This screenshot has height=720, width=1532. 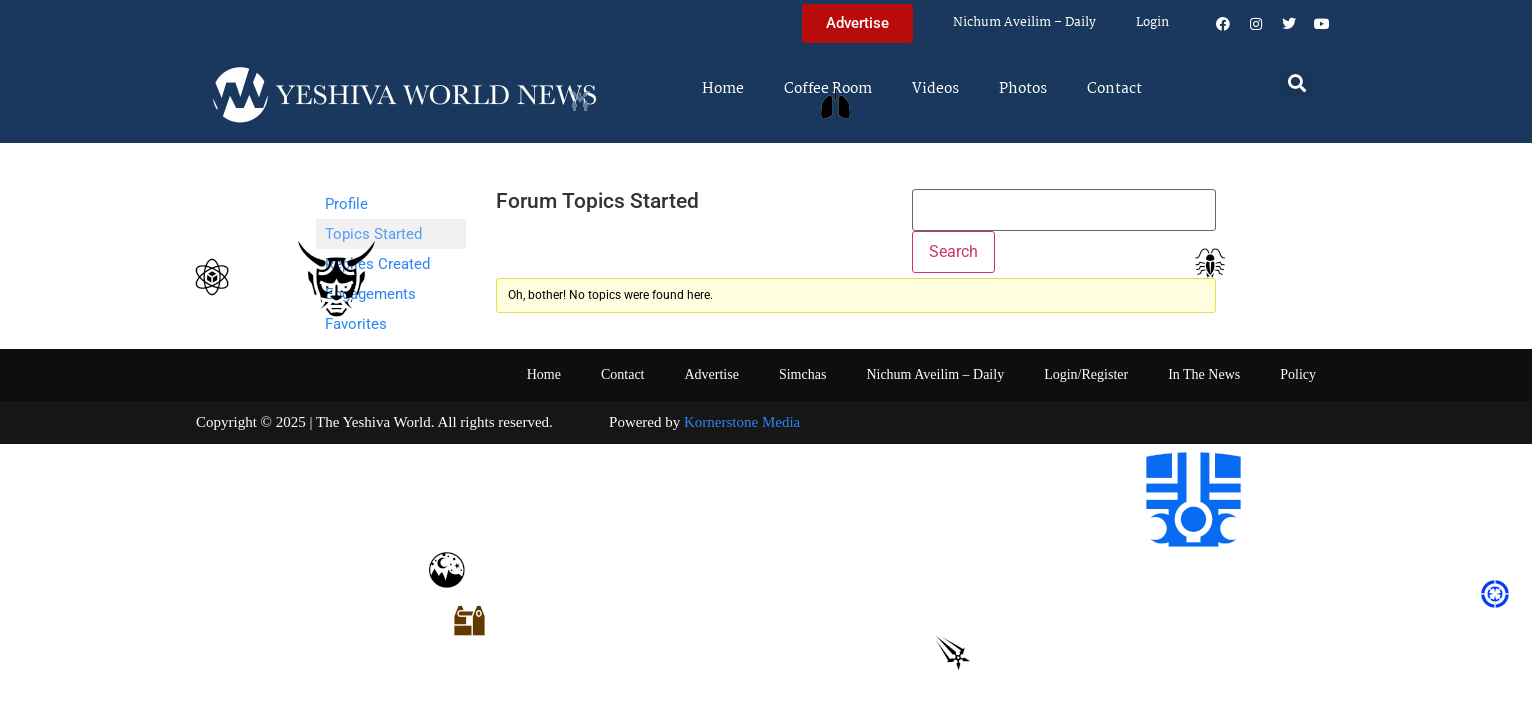 What do you see at coordinates (469, 619) in the screenshot?
I see `access tools and utilities` at bounding box center [469, 619].